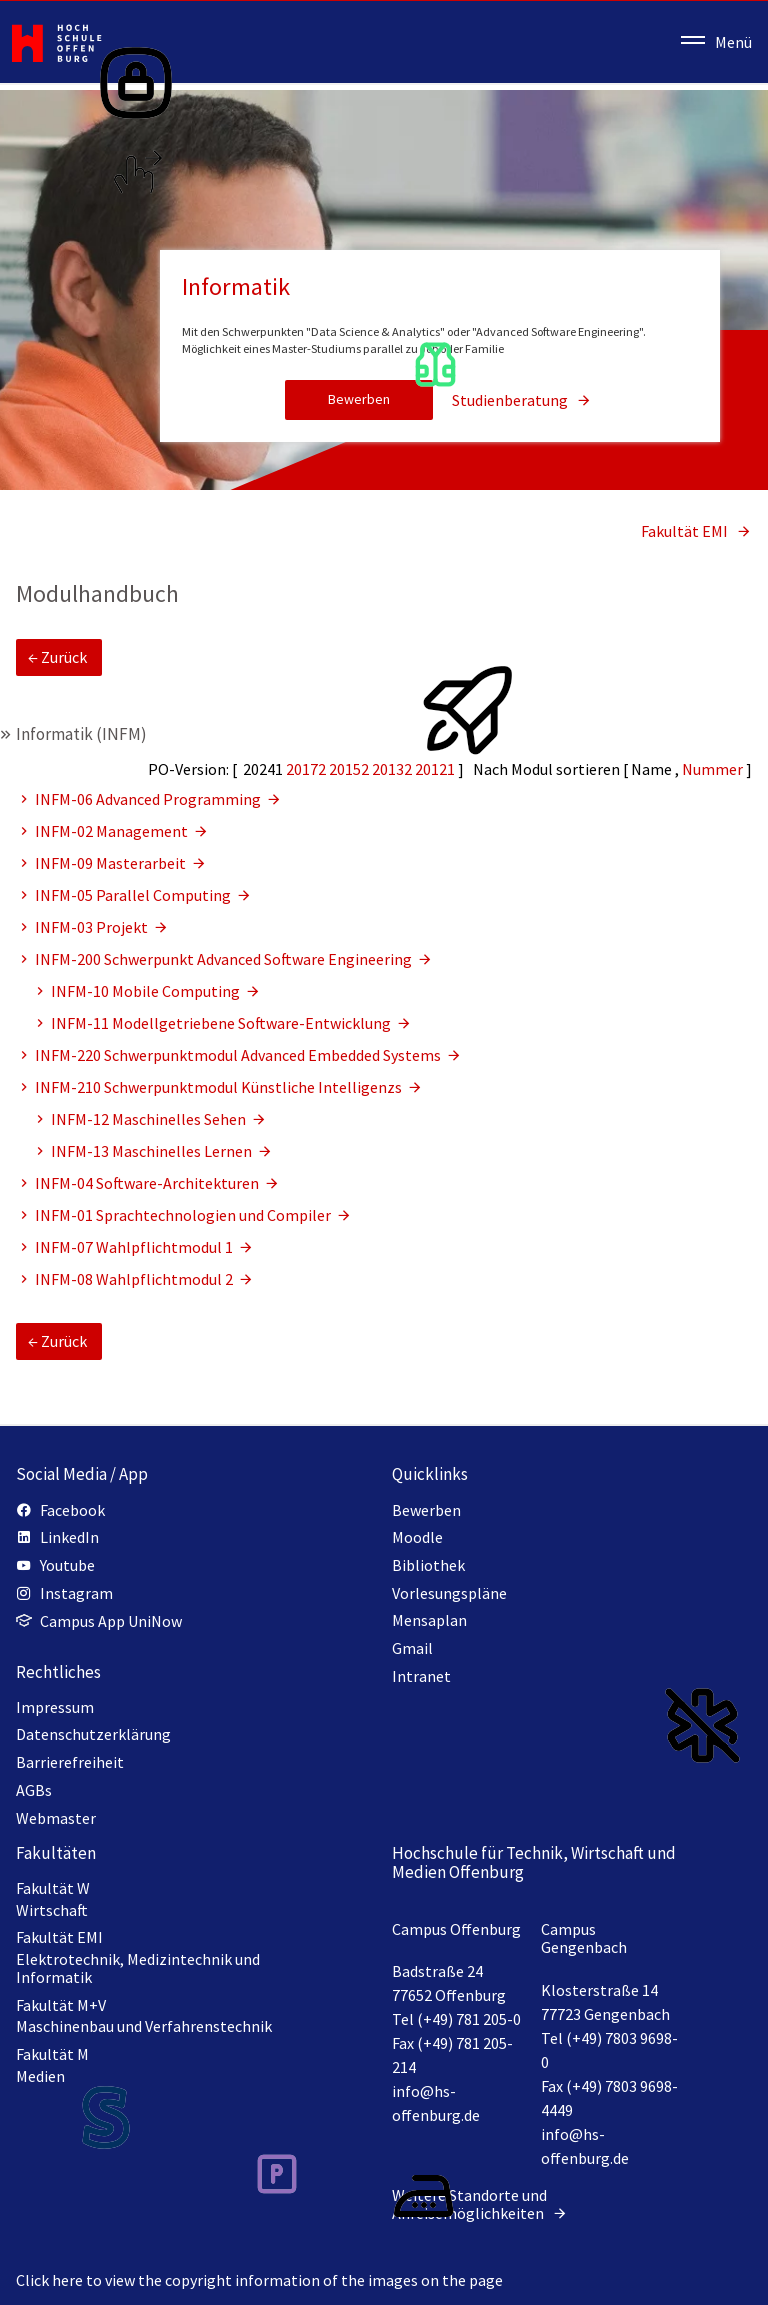 This screenshot has height=2305, width=768. Describe the element at coordinates (469, 708) in the screenshot. I see `launch or deploy a project` at that location.